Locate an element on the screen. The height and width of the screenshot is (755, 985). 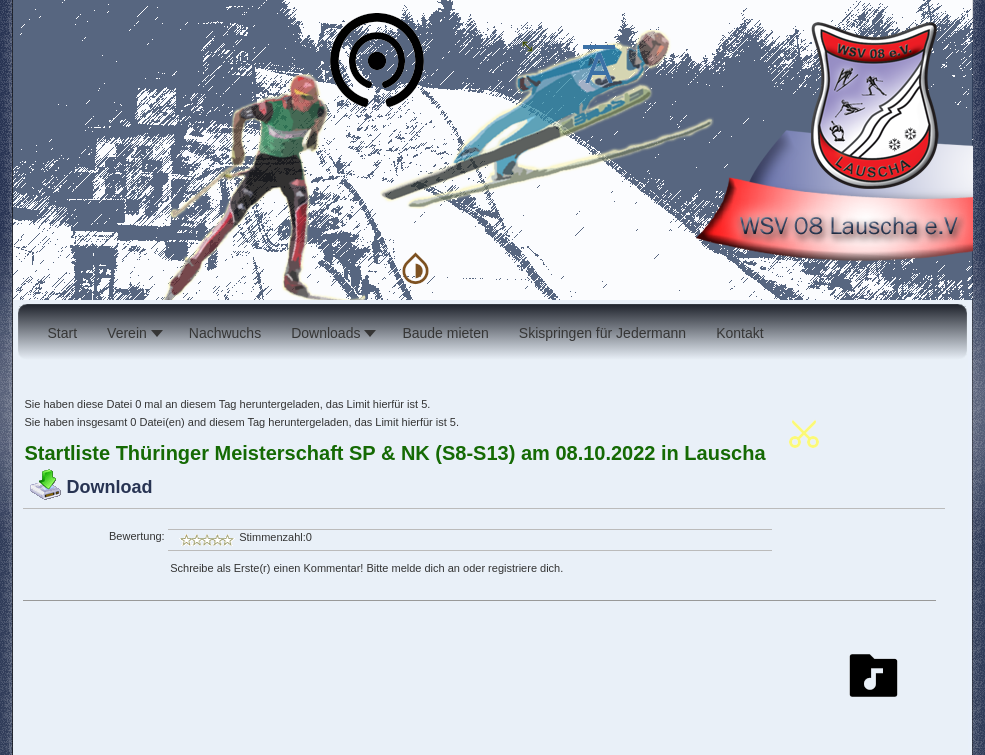
tqdm python progress bar library logo is located at coordinates (377, 60).